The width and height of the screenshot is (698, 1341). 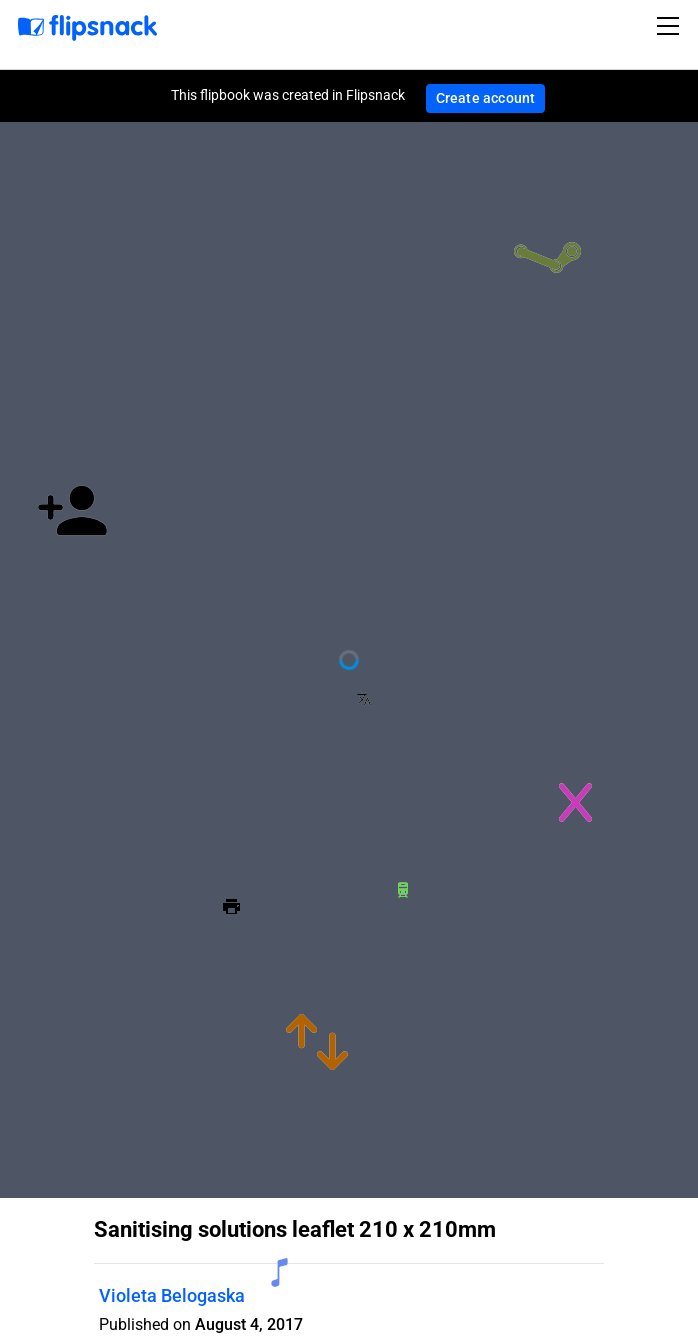 What do you see at coordinates (364, 699) in the screenshot?
I see `change language settings` at bounding box center [364, 699].